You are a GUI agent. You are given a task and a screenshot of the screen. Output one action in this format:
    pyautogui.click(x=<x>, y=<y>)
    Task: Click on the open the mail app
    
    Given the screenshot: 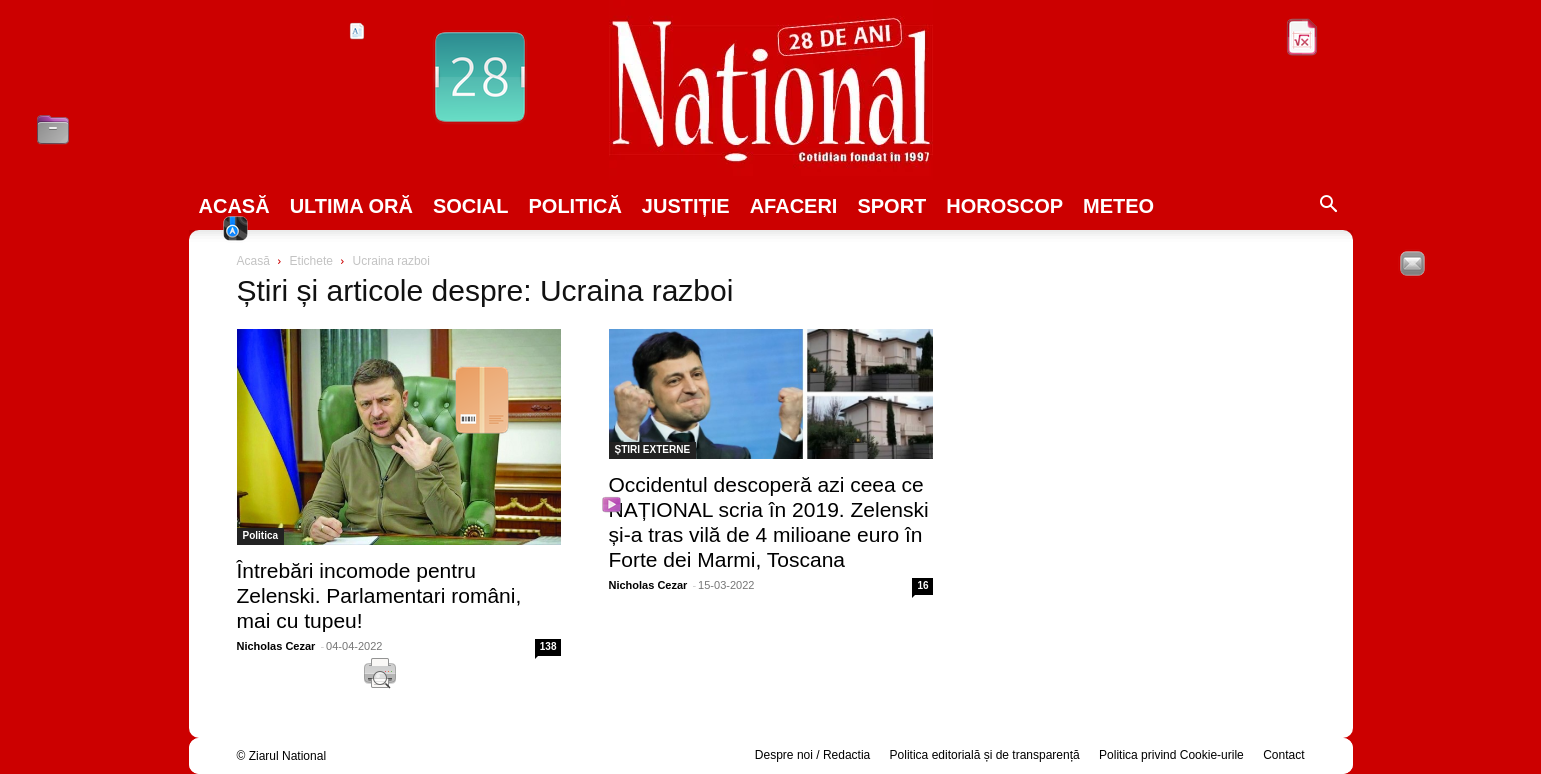 What is the action you would take?
    pyautogui.click(x=1412, y=263)
    